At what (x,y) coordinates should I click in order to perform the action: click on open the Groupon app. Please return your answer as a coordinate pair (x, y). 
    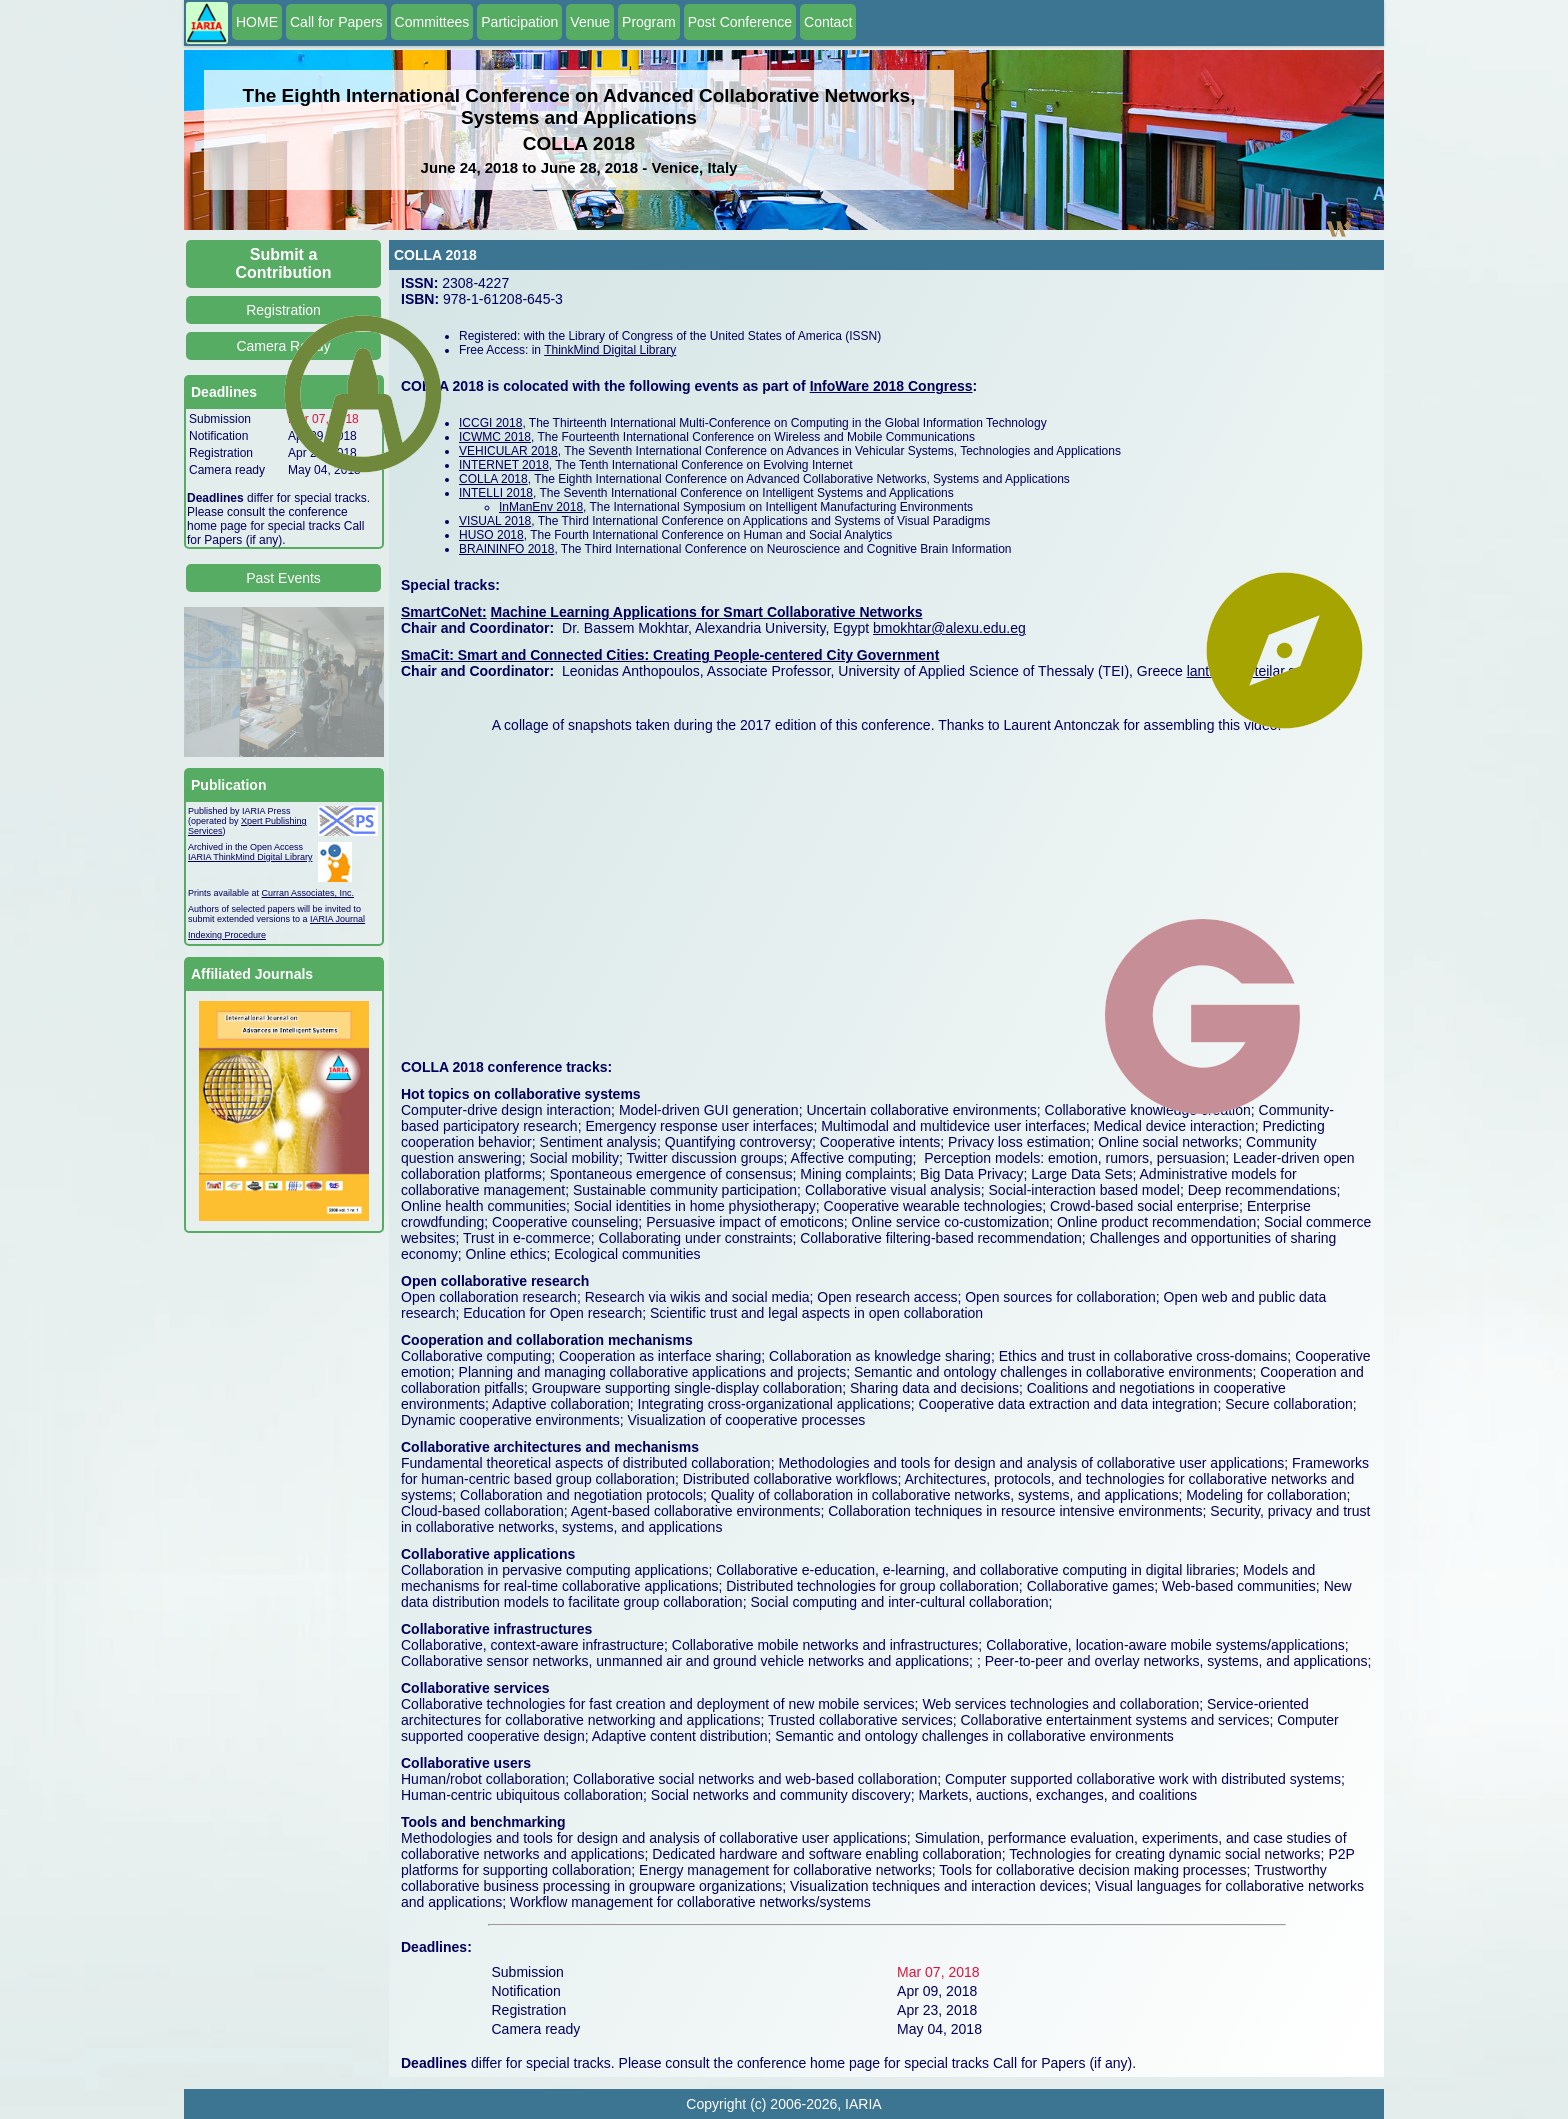
    Looking at the image, I should click on (1202, 1016).